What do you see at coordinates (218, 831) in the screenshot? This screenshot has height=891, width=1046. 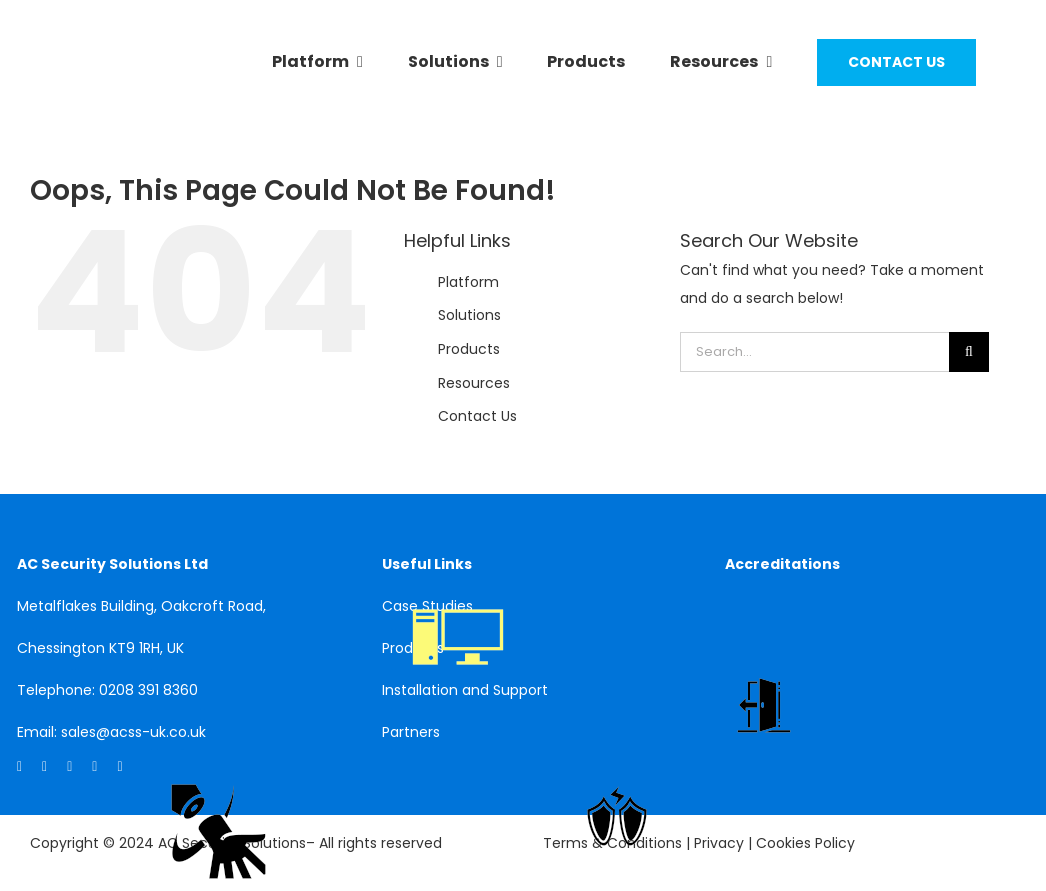 I see `indicates amputation or limb loss in a medical game context` at bounding box center [218, 831].